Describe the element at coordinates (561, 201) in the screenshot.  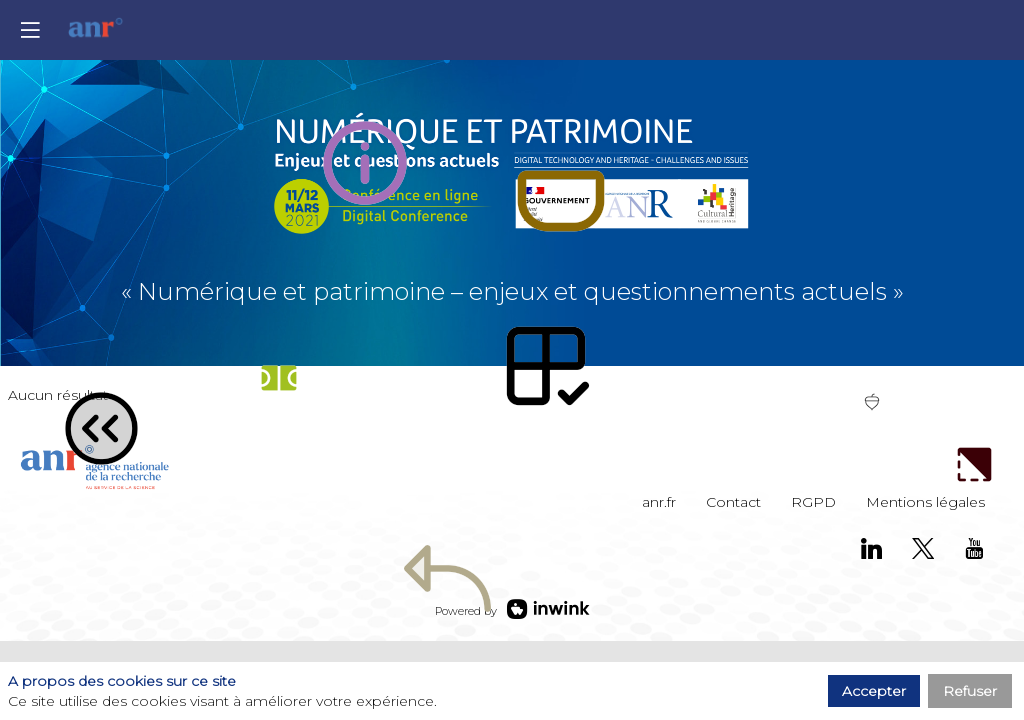
I see `container or card element with rounded bottom corners` at that location.